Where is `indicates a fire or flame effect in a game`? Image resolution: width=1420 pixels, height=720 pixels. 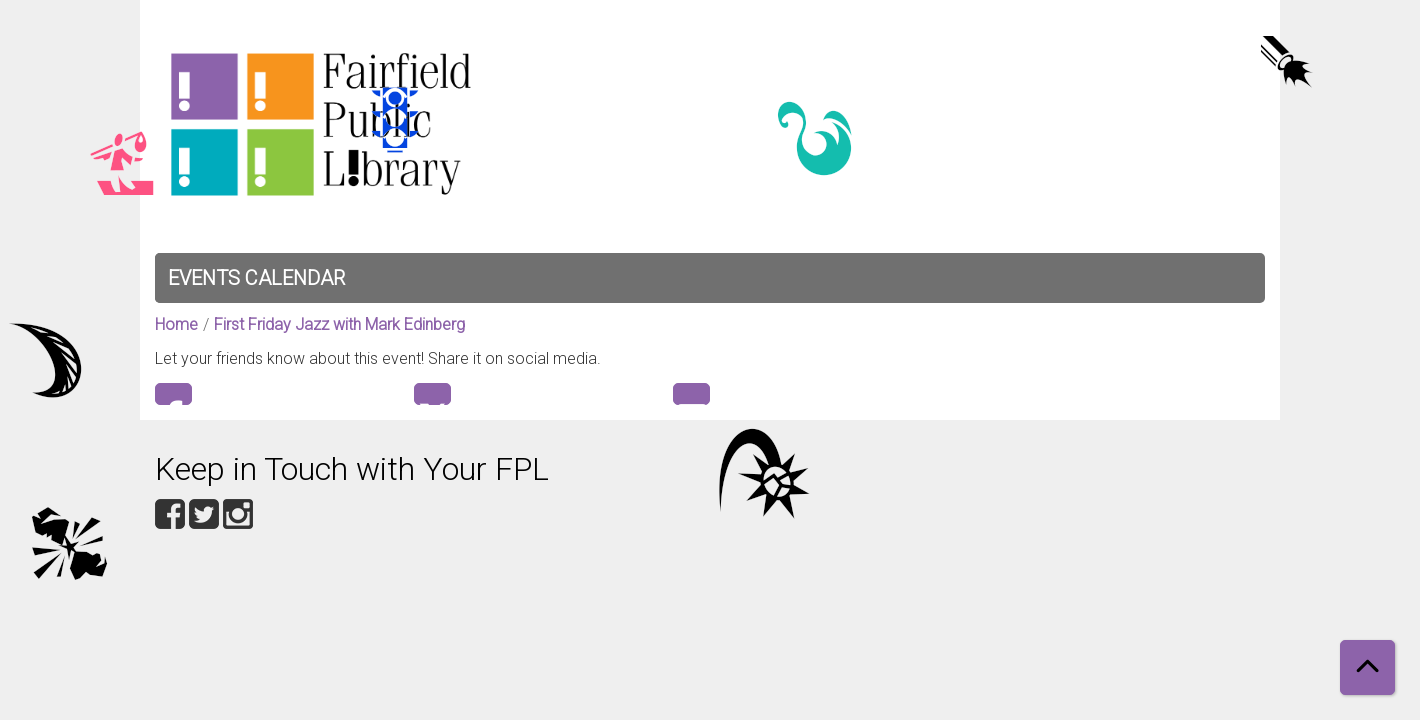 indicates a fire or flame effect in a game is located at coordinates (815, 138).